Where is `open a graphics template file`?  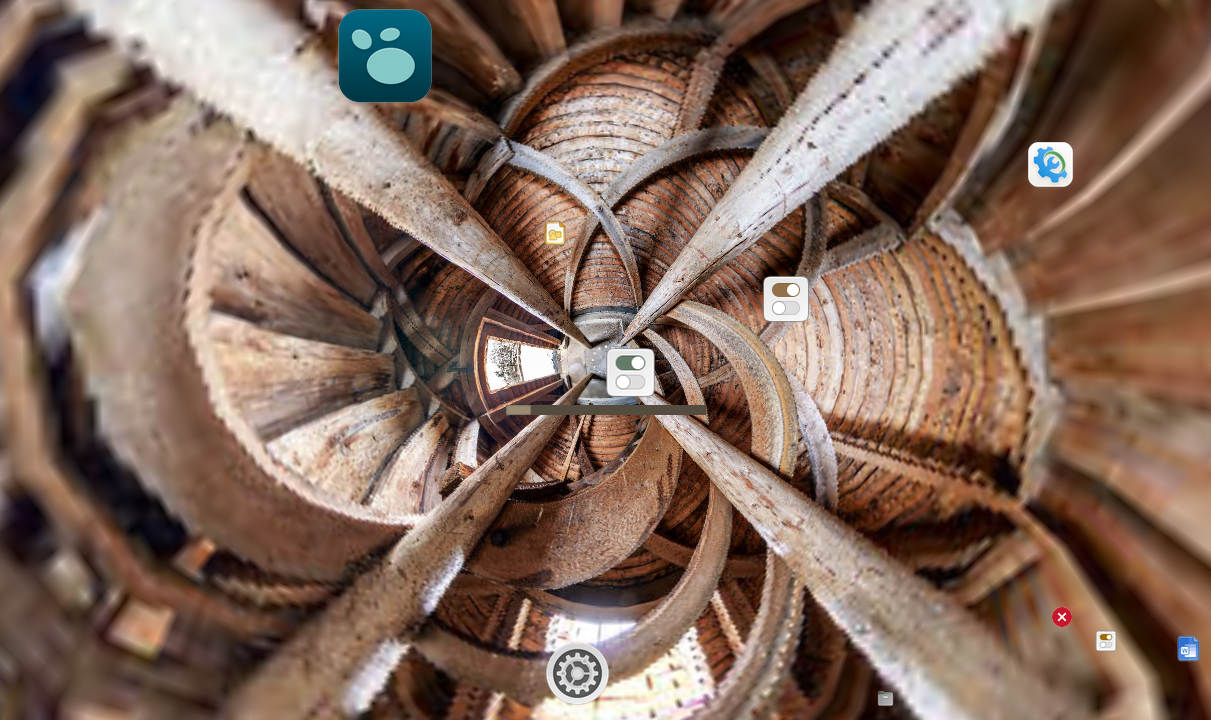
open a graphics template file is located at coordinates (555, 233).